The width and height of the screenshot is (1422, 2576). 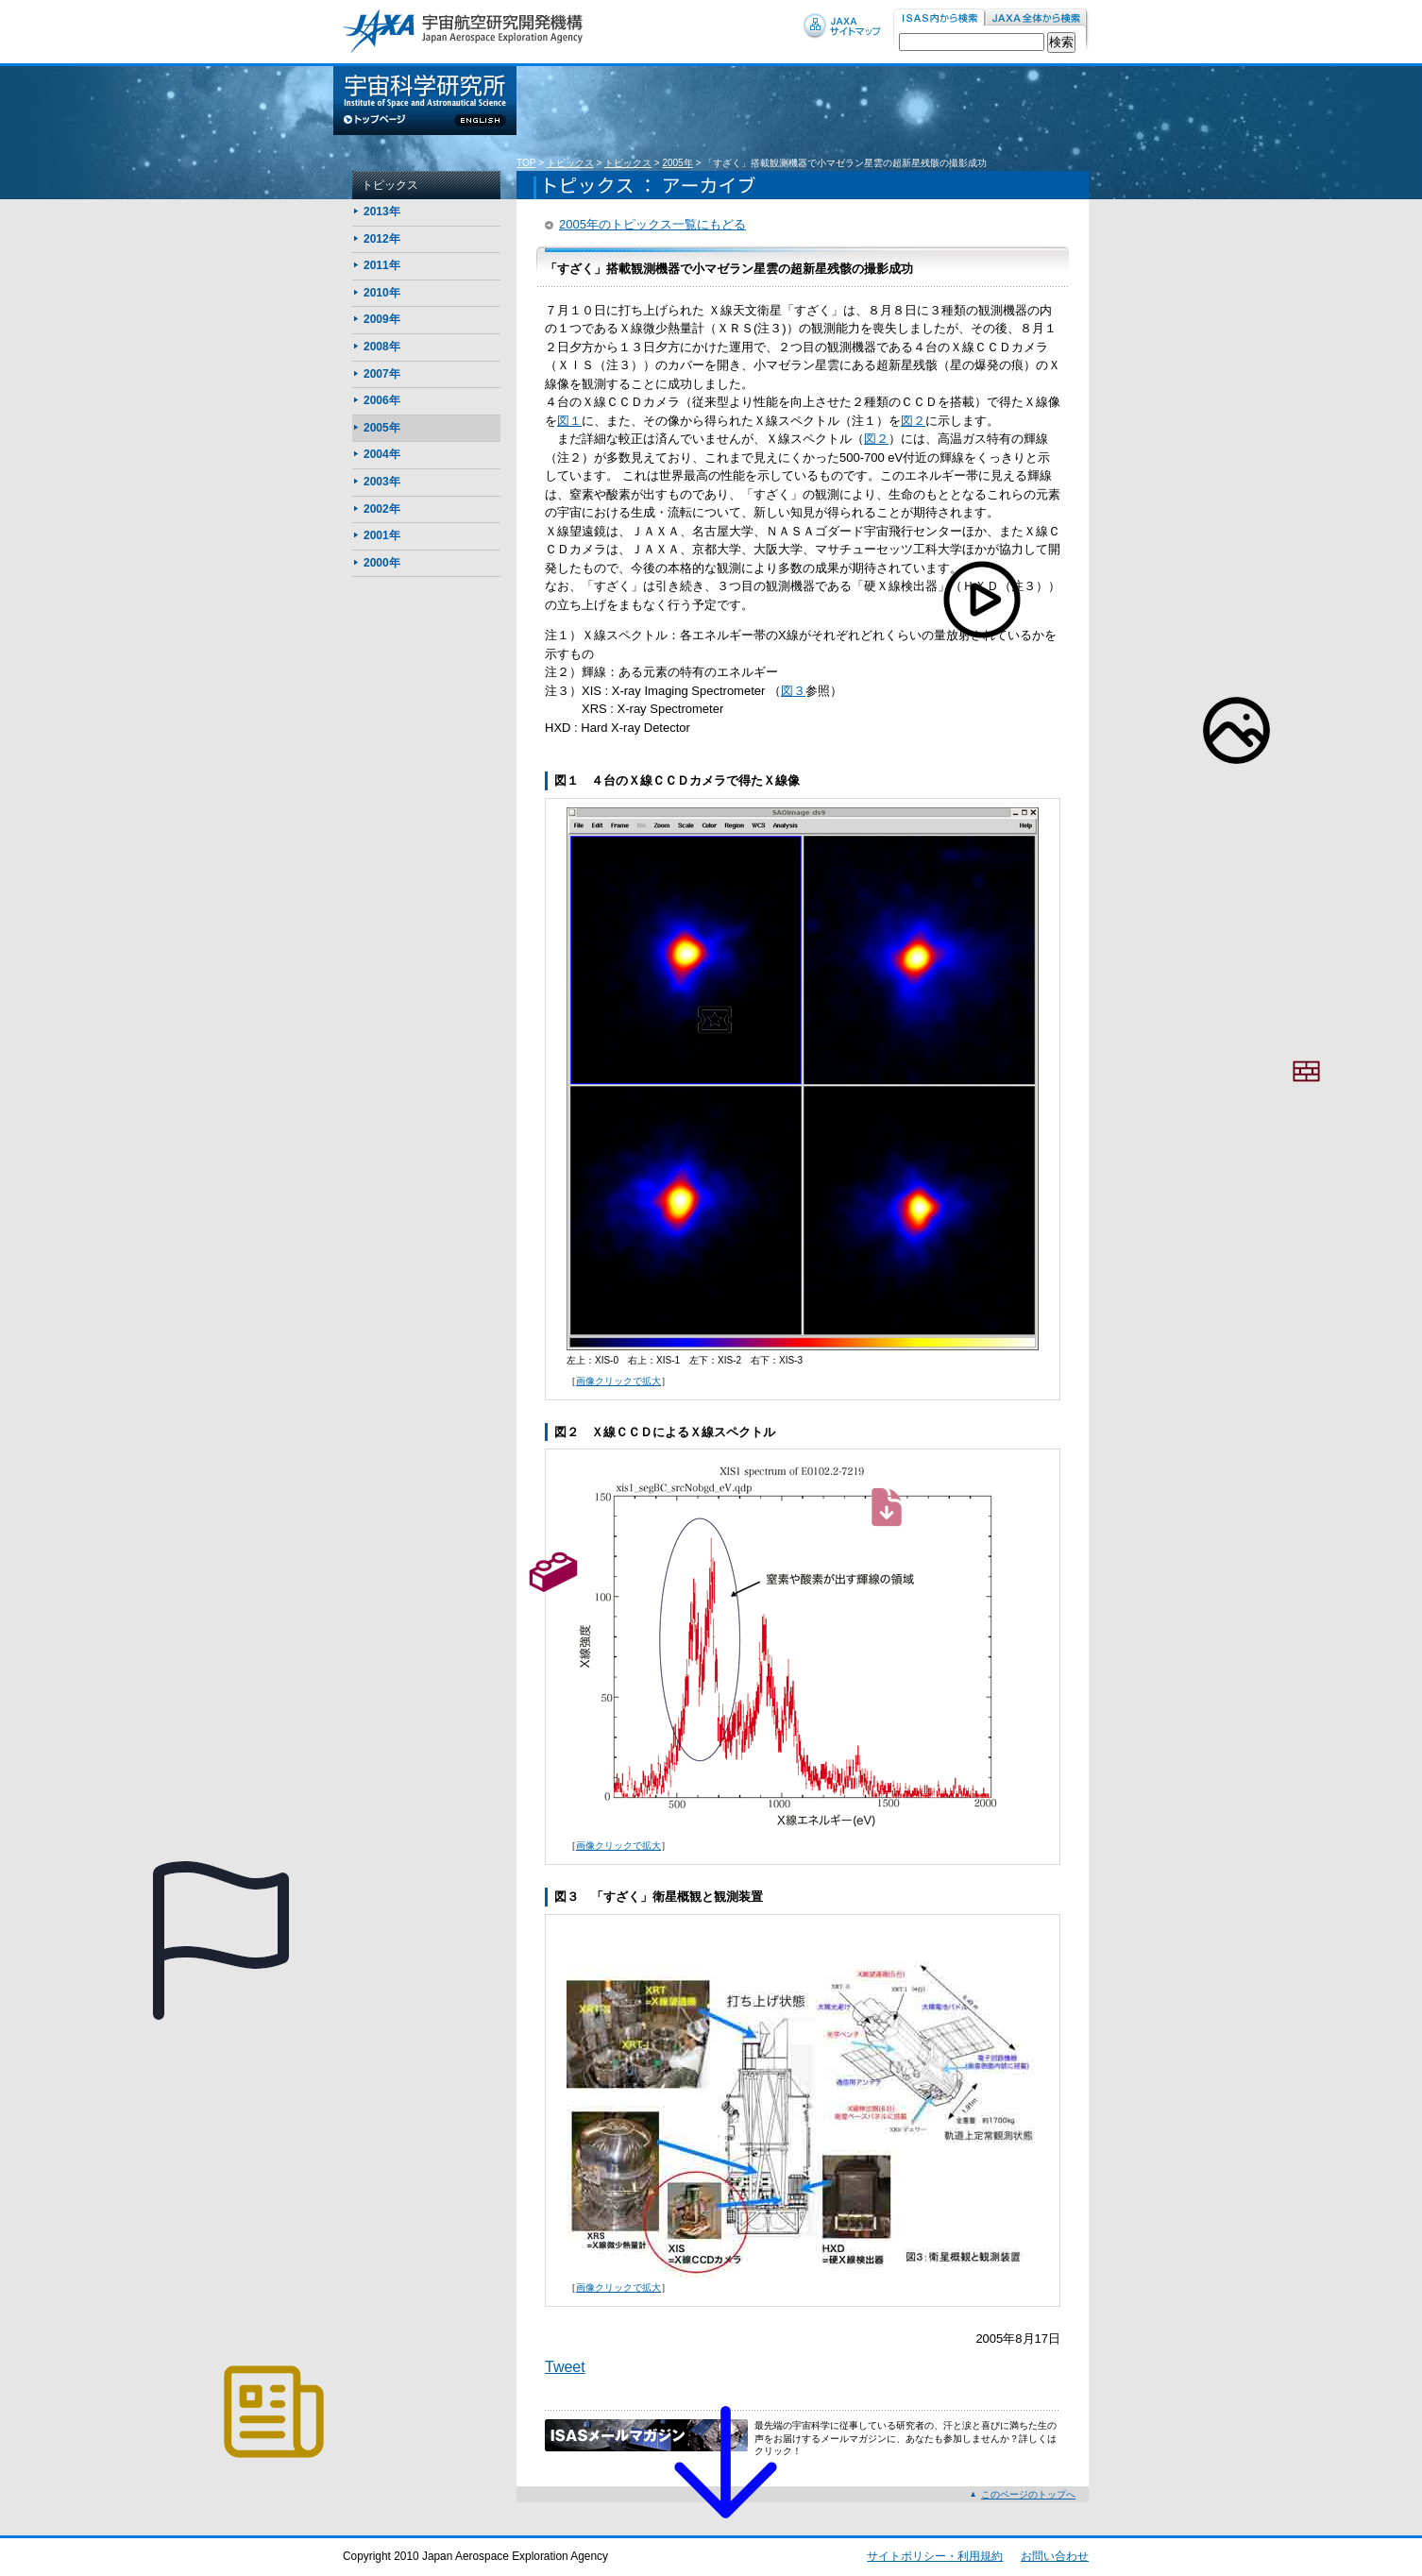 What do you see at coordinates (1236, 730) in the screenshot?
I see `view photo gallery` at bounding box center [1236, 730].